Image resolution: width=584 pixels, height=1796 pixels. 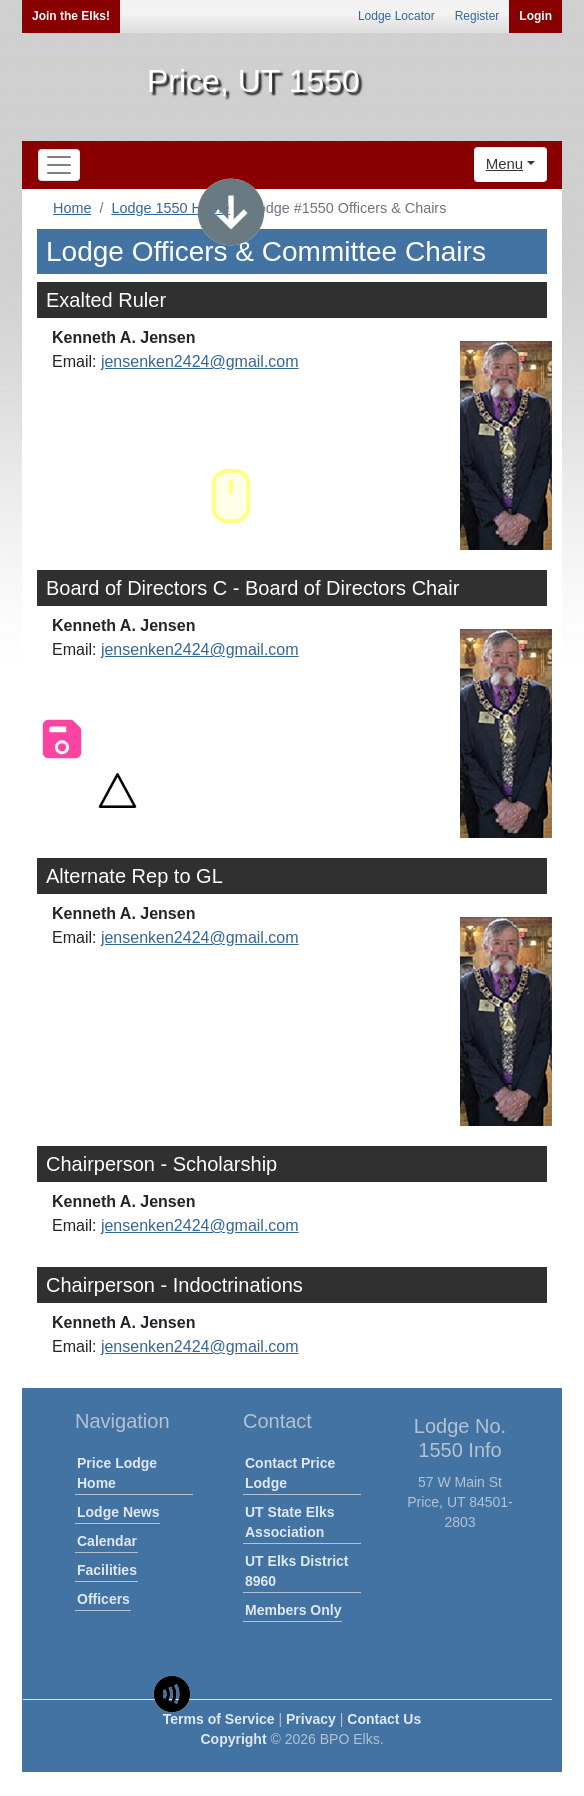 I want to click on adjust mouse or cursor settings, so click(x=231, y=496).